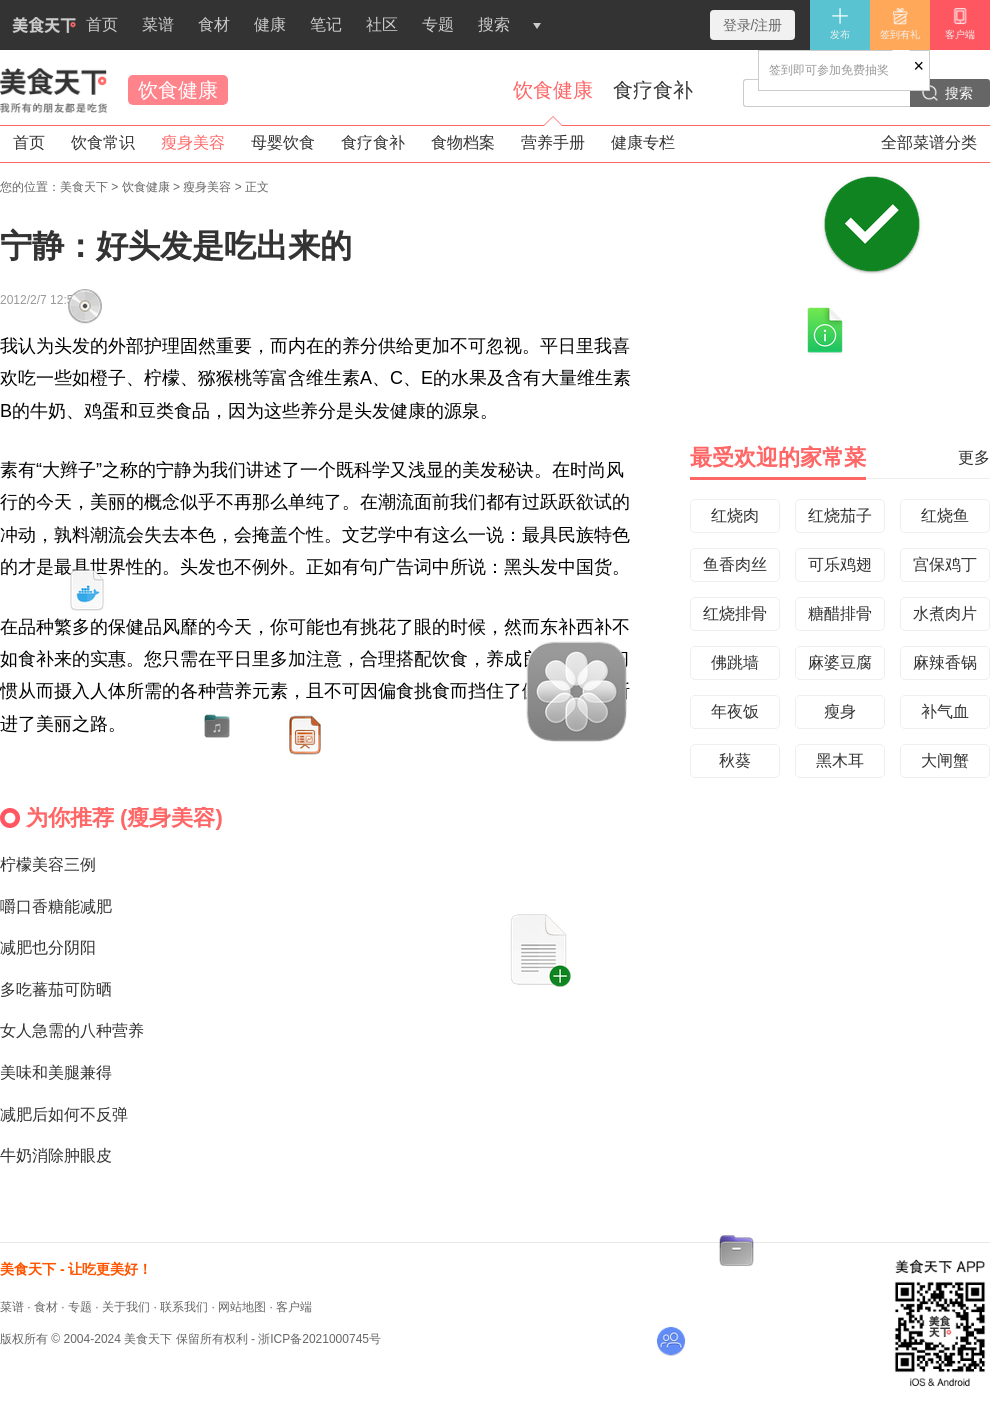  Describe the element at coordinates (538, 949) in the screenshot. I see `create a new document` at that location.